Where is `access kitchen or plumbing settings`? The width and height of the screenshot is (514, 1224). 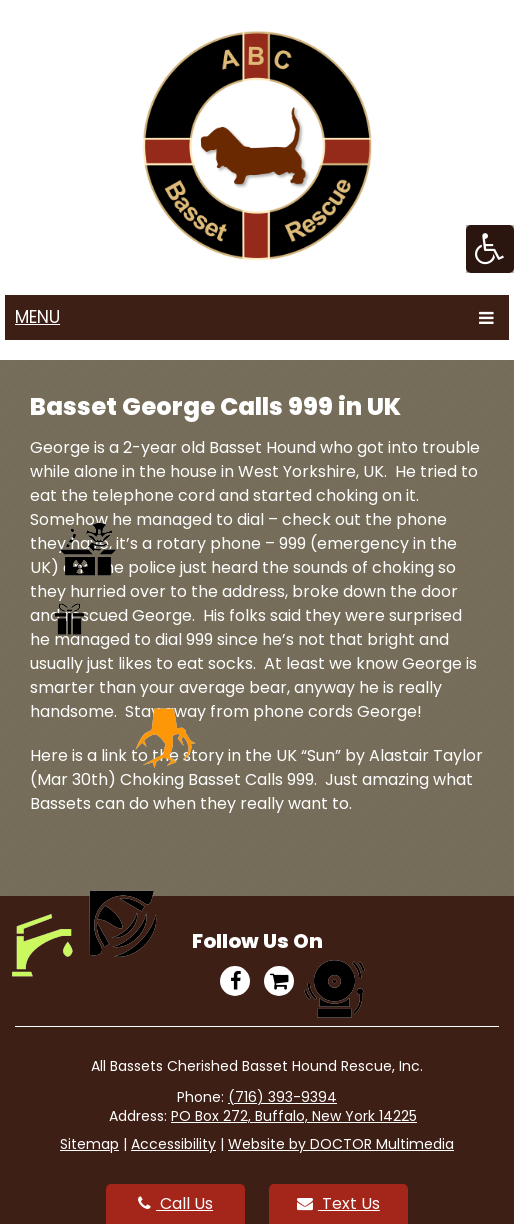 access kitchen or plumbing settings is located at coordinates (44, 942).